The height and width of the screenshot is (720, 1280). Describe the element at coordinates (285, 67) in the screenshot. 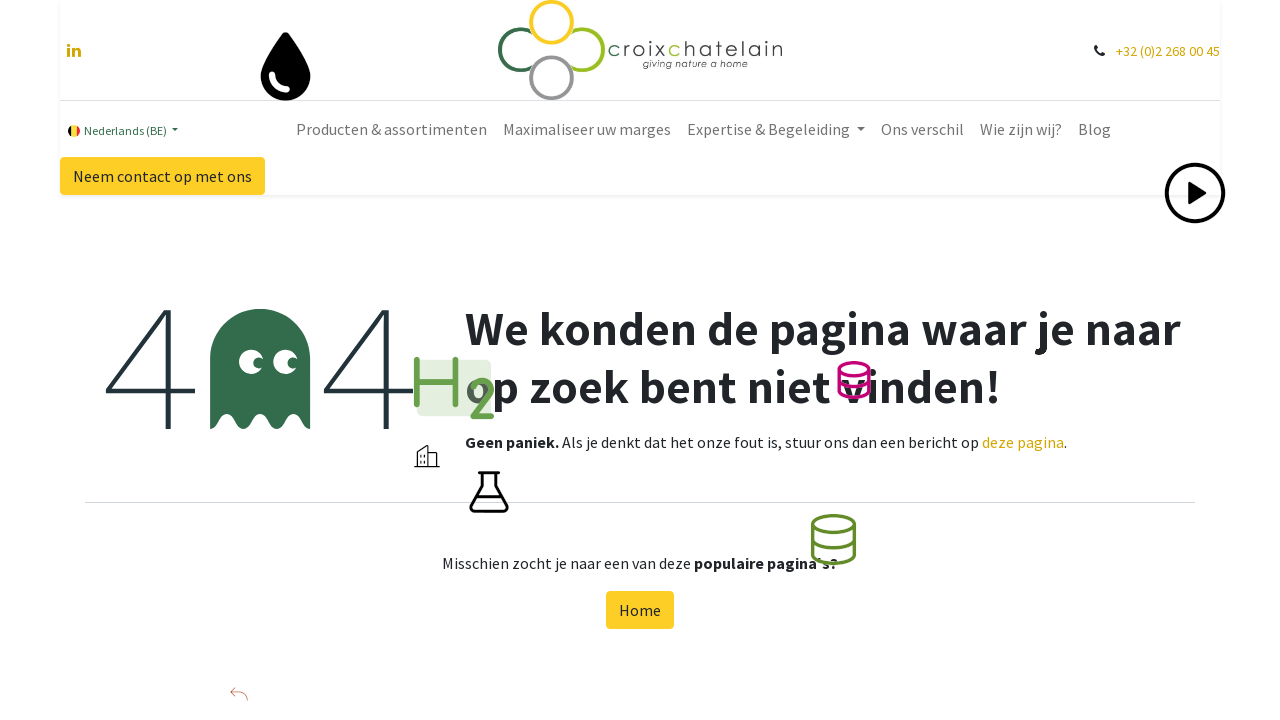

I see `adjust color or tint settings` at that location.